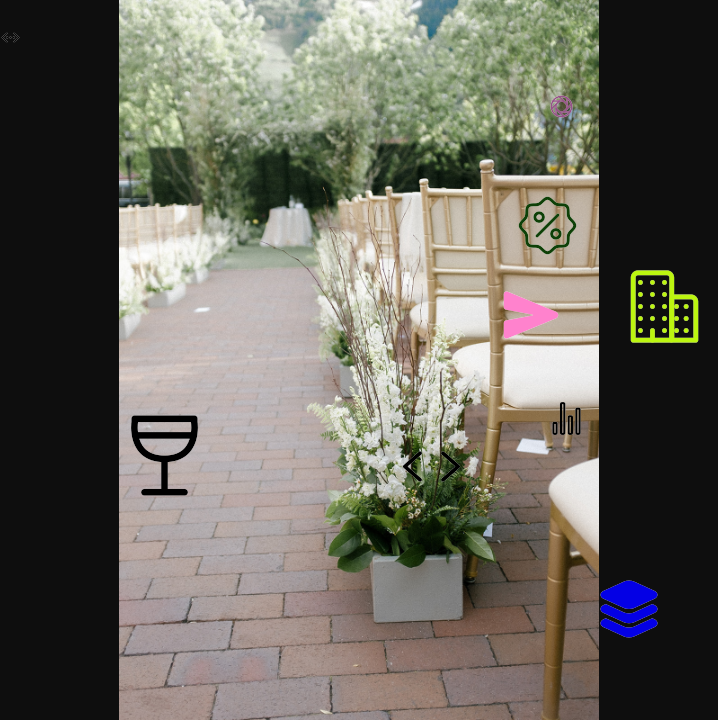 This screenshot has height=720, width=718. Describe the element at coordinates (566, 418) in the screenshot. I see `view statistics and analytics` at that location.